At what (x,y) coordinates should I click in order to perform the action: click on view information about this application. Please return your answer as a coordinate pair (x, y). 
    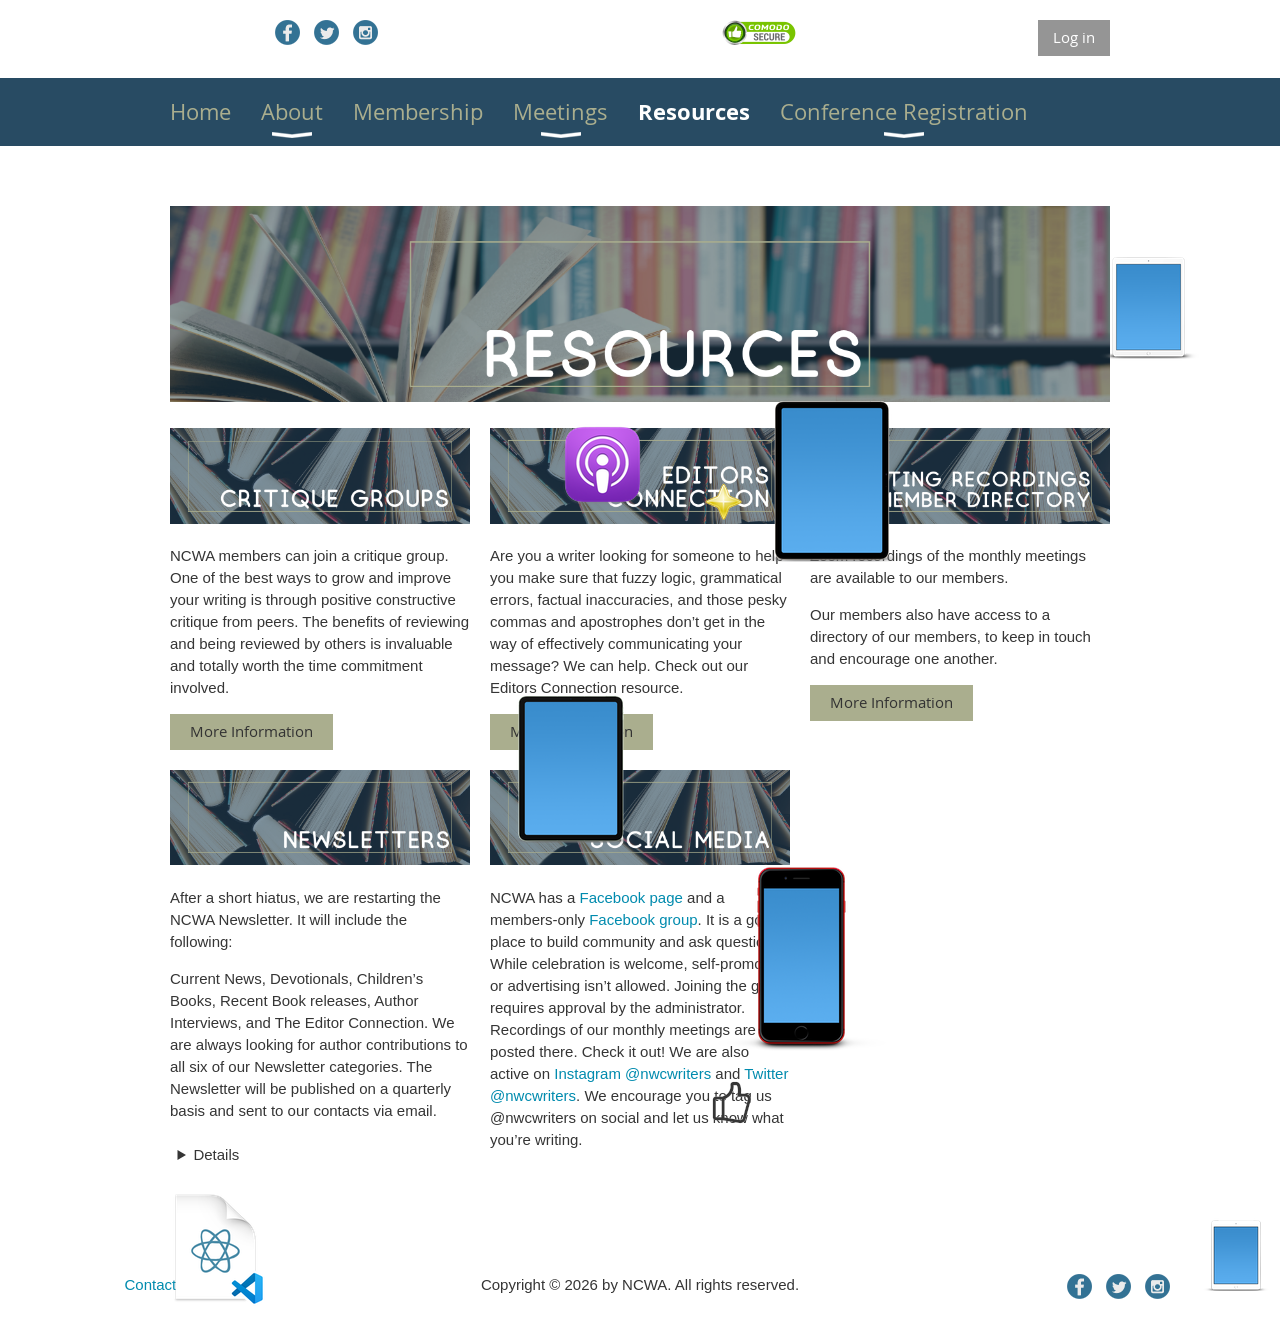
    Looking at the image, I should click on (723, 502).